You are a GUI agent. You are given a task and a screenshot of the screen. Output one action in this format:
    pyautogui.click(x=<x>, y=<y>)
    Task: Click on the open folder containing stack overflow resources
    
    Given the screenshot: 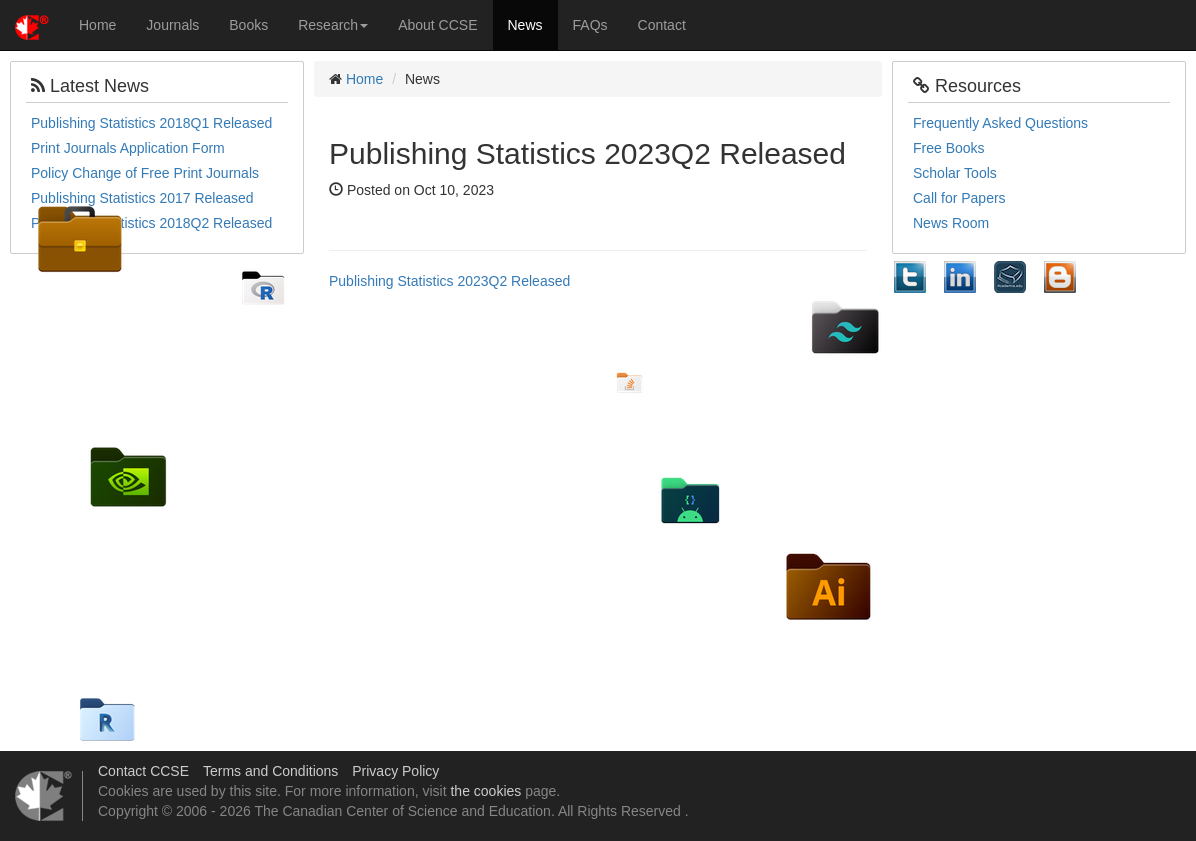 What is the action you would take?
    pyautogui.click(x=629, y=383)
    